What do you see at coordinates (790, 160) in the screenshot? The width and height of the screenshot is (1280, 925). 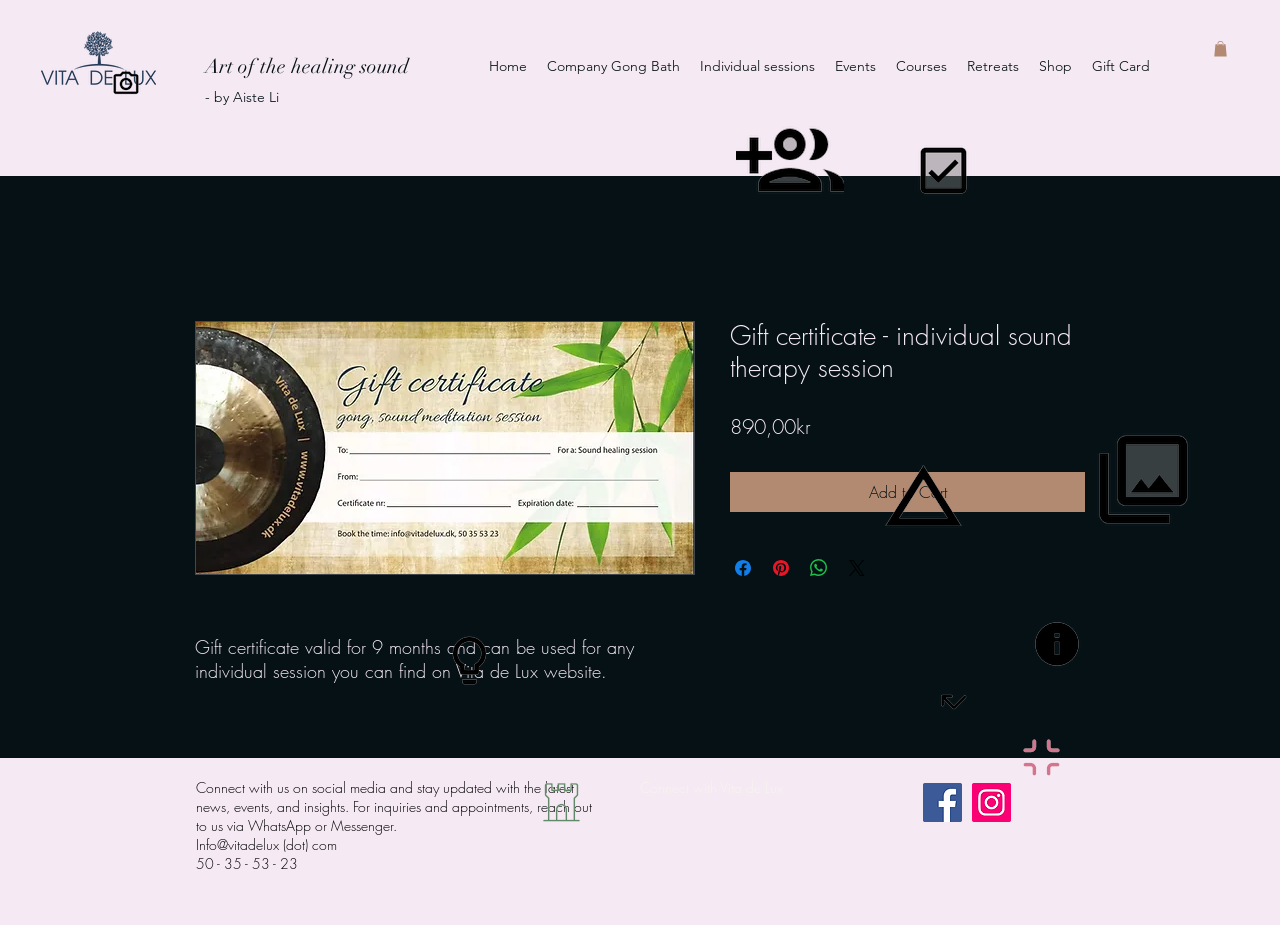 I see `add a new member to a group` at bounding box center [790, 160].